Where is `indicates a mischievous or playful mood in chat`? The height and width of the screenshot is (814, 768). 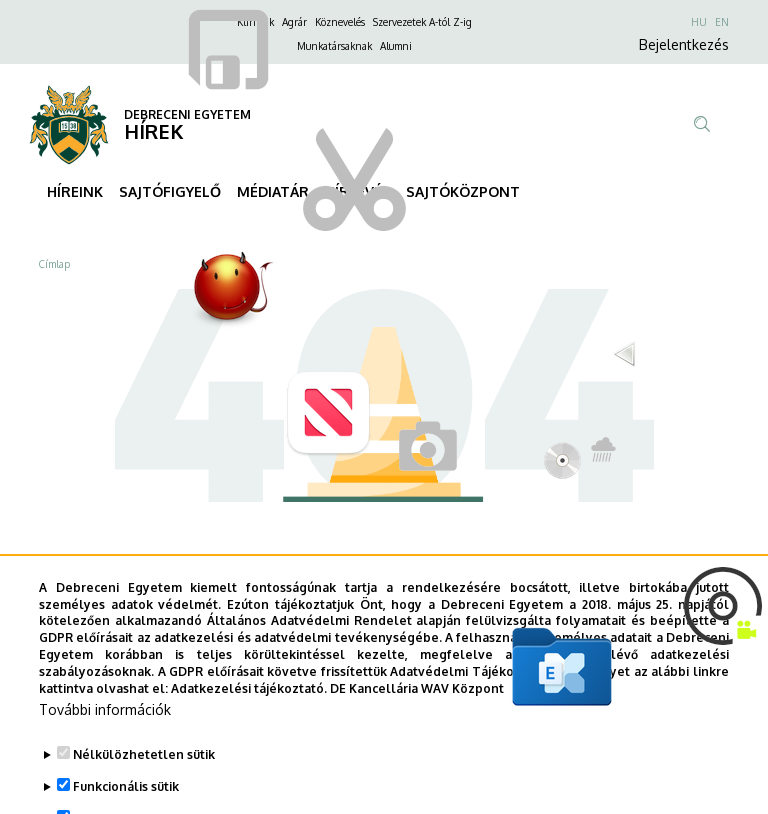
indicates a mischievous or playful mood in chat is located at coordinates (232, 288).